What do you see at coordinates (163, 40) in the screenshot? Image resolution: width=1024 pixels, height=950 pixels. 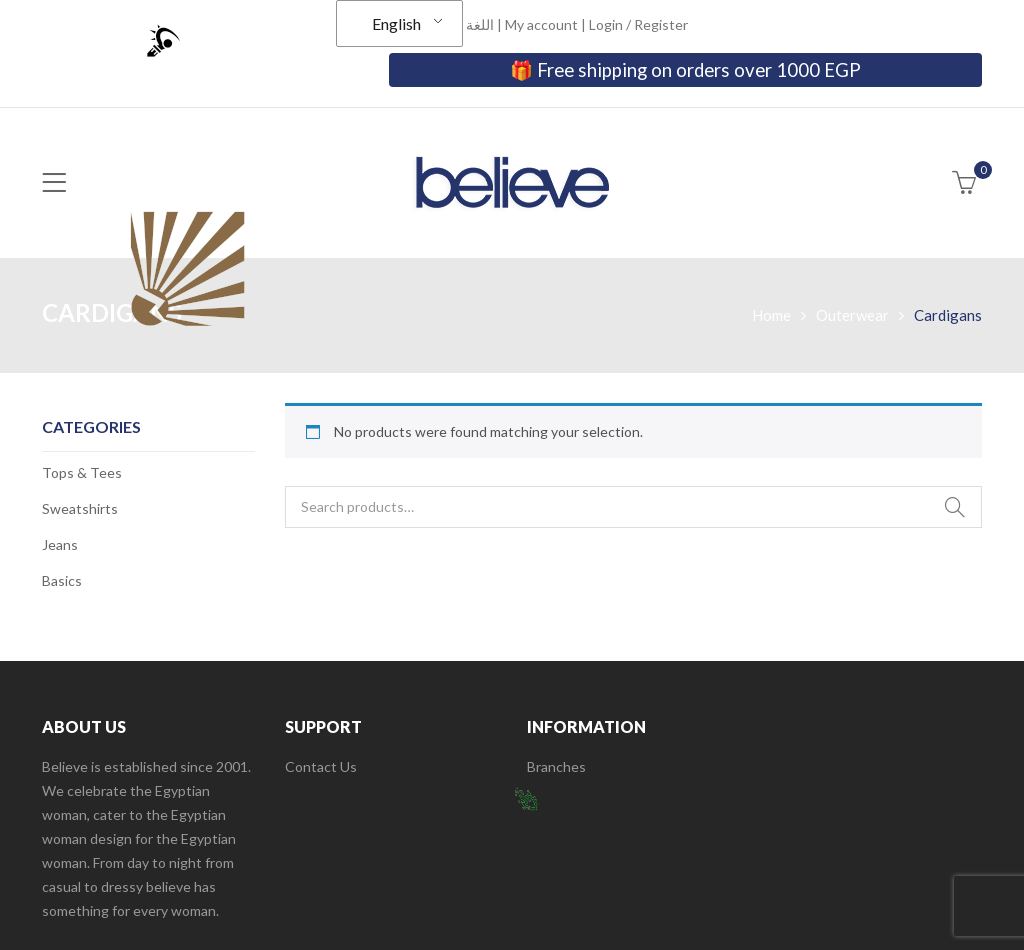 I see `equip a magic staff or wand` at bounding box center [163, 40].